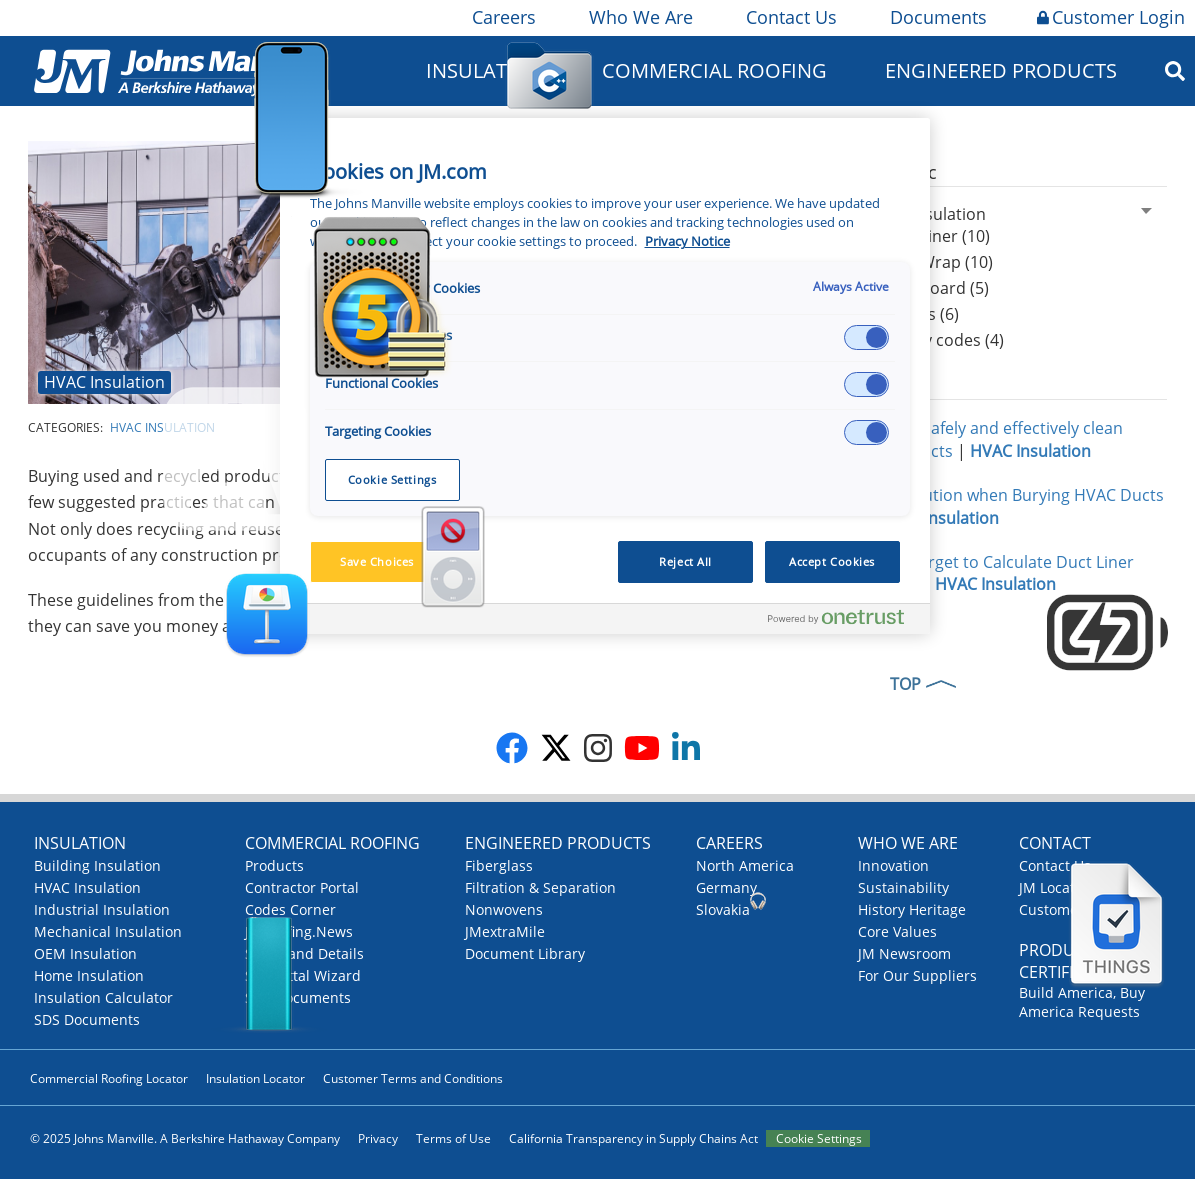 This screenshot has height=1179, width=1195. Describe the element at coordinates (453, 557) in the screenshot. I see `iPod device is unavailable or cannot be connected` at that location.